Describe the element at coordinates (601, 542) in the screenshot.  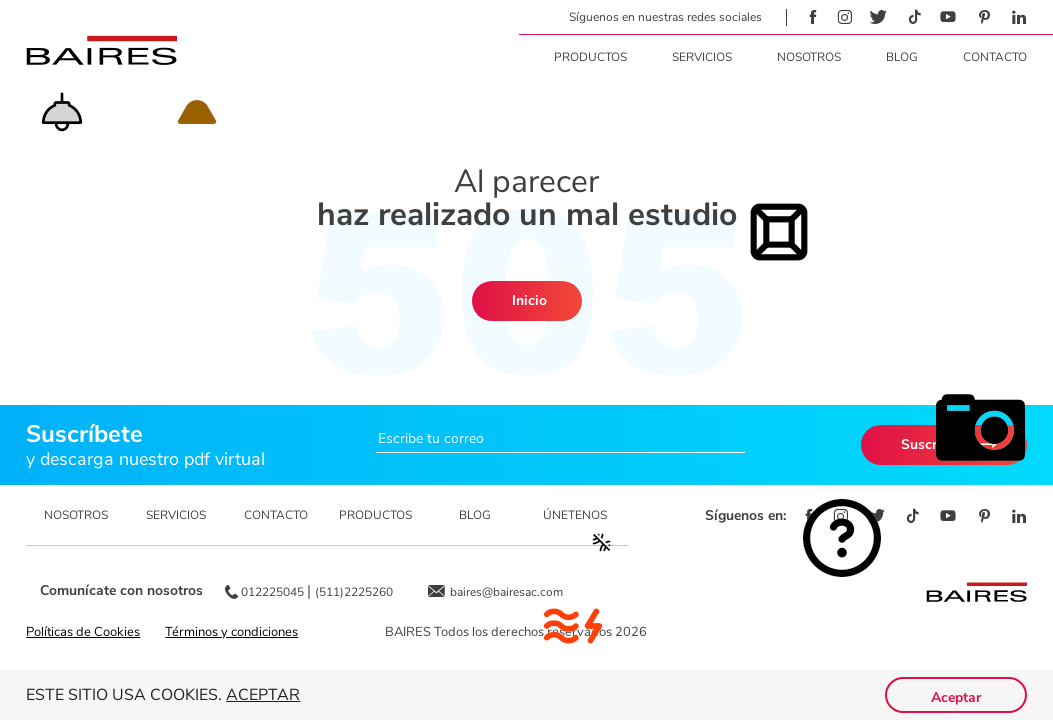
I see `disable light leak effects on photos` at that location.